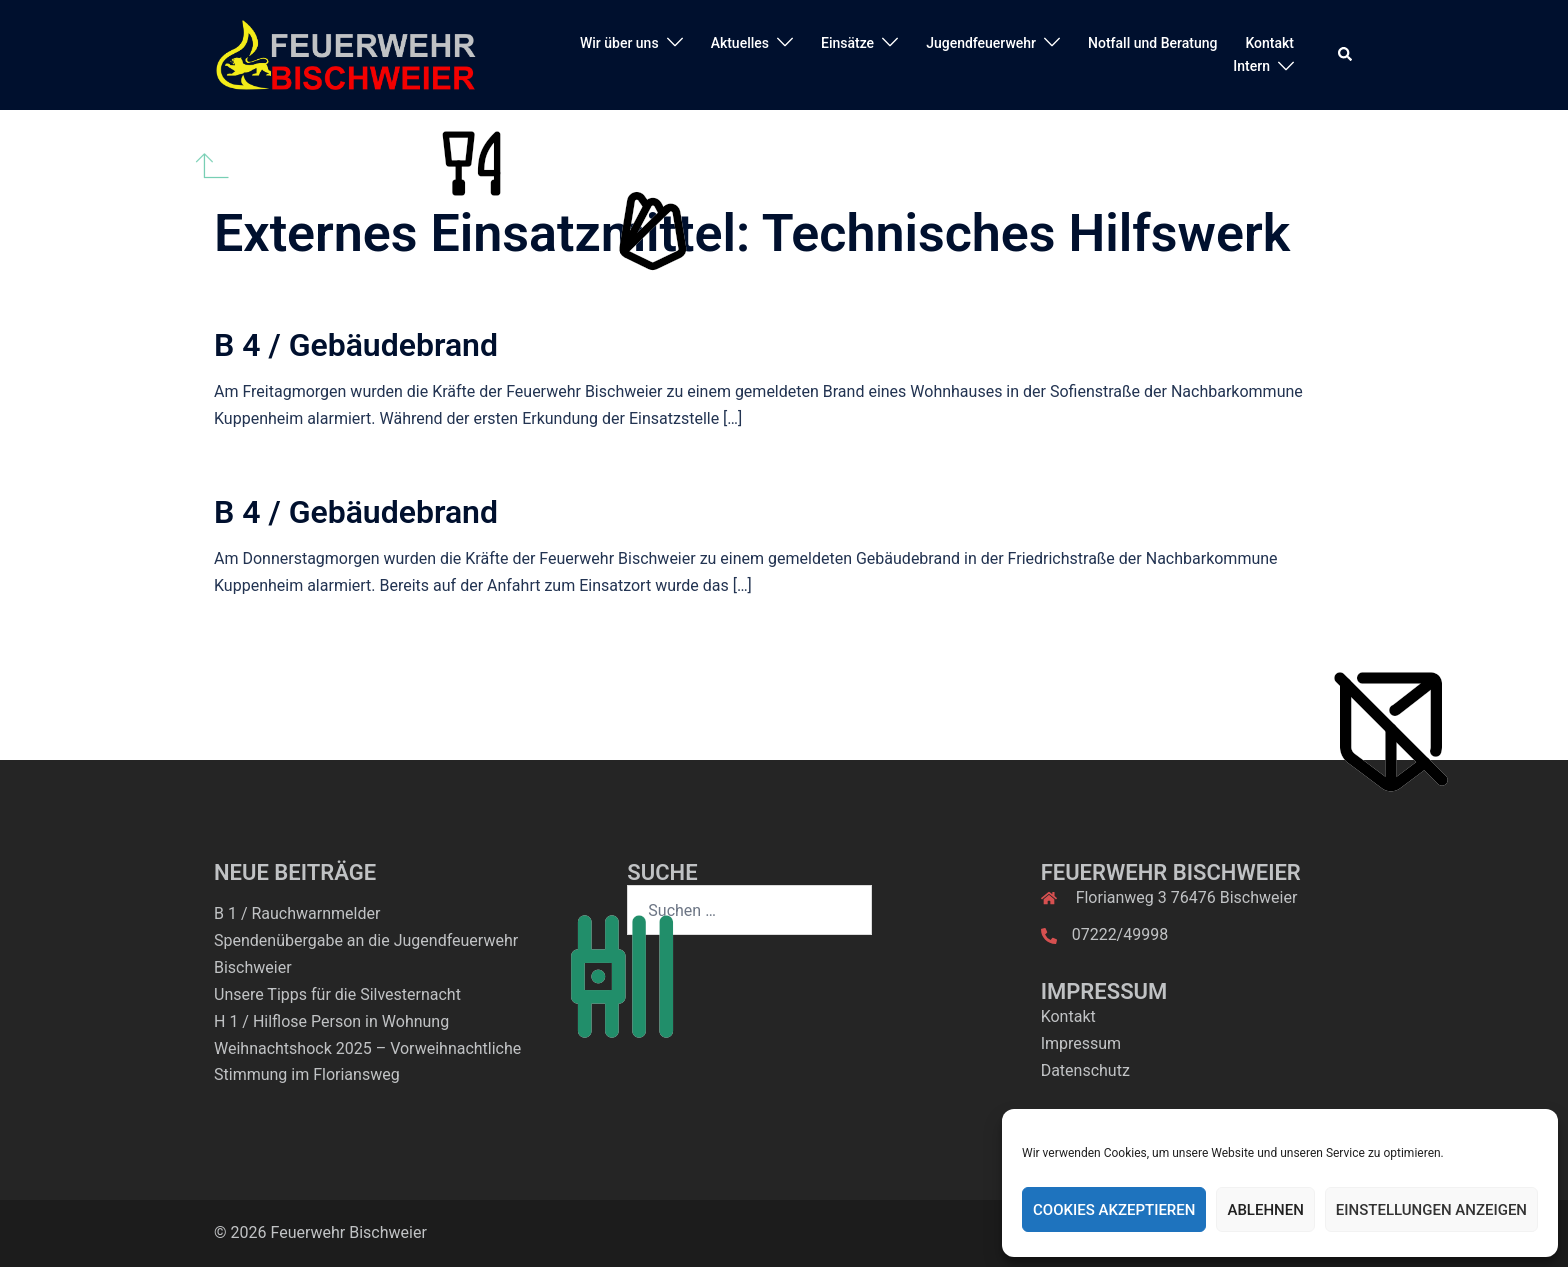 Image resolution: width=1568 pixels, height=1267 pixels. Describe the element at coordinates (653, 231) in the screenshot. I see `access firebase console or services` at that location.